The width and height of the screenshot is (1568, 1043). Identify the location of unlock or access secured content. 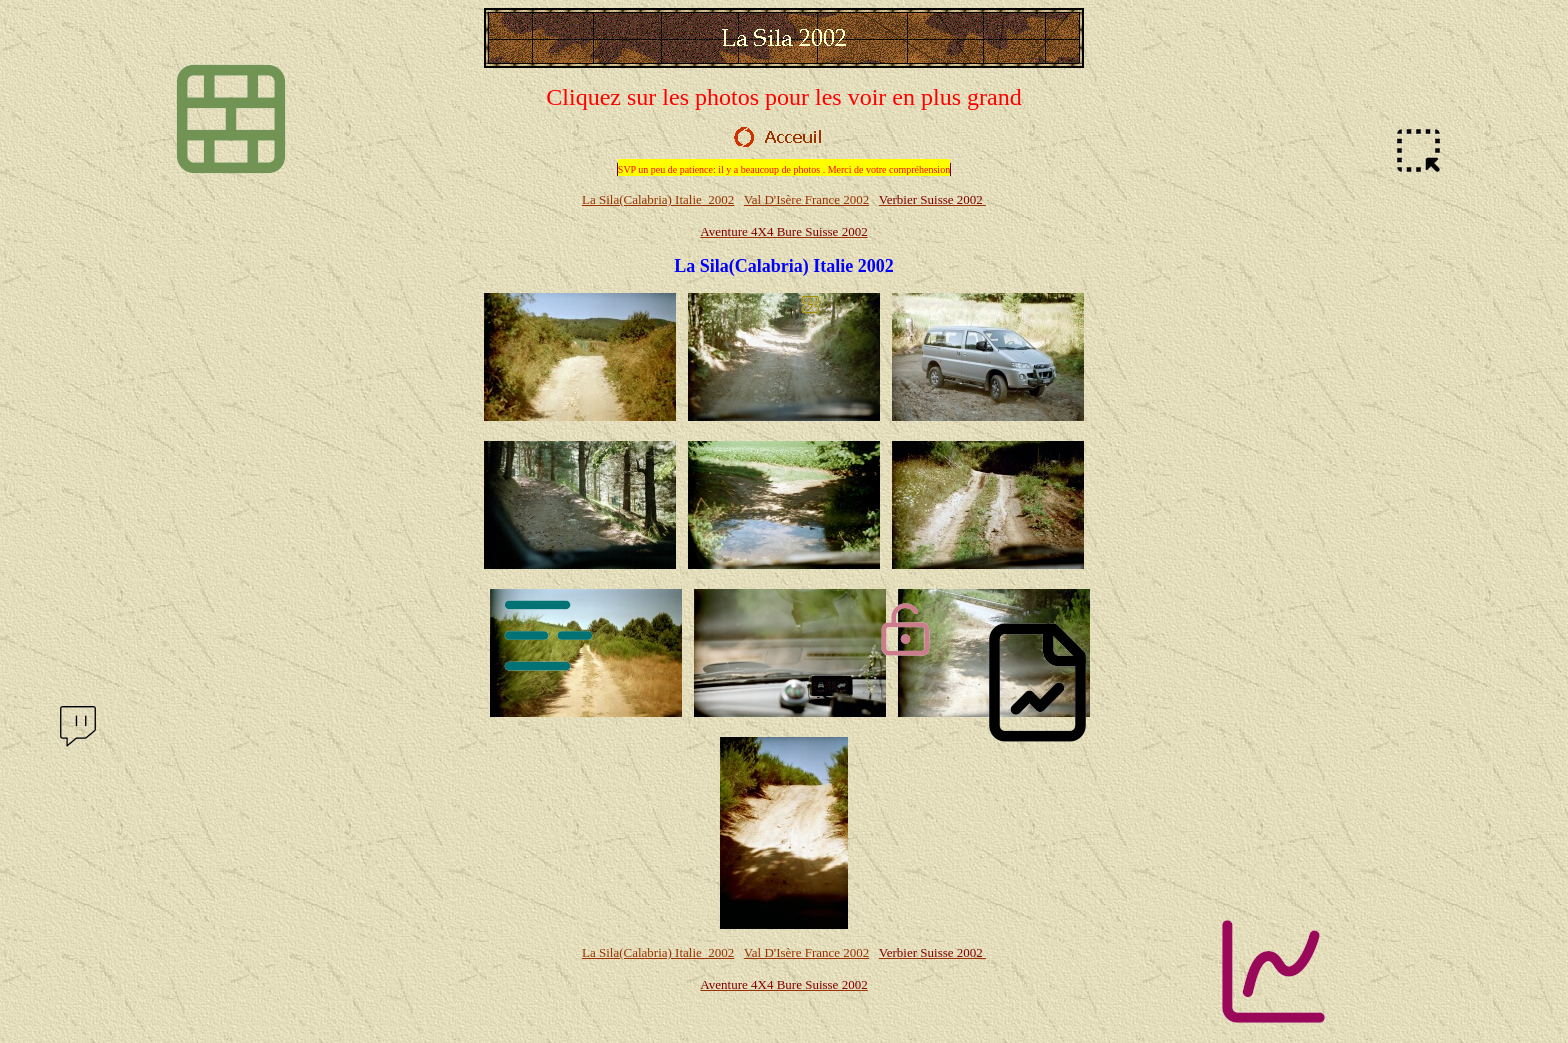
(905, 629).